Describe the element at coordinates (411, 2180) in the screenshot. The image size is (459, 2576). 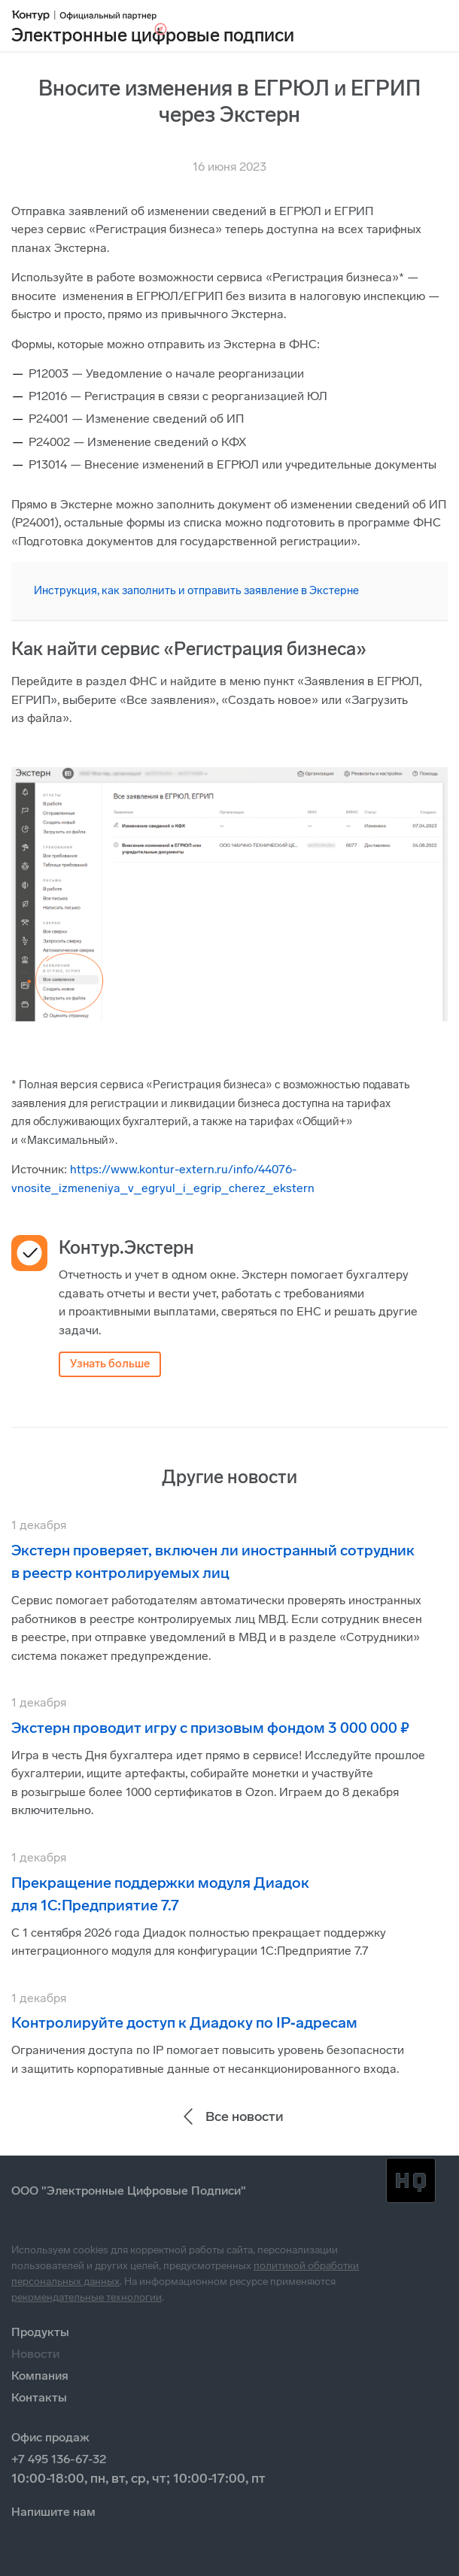
I see `indicates high quality media or streaming option` at that location.